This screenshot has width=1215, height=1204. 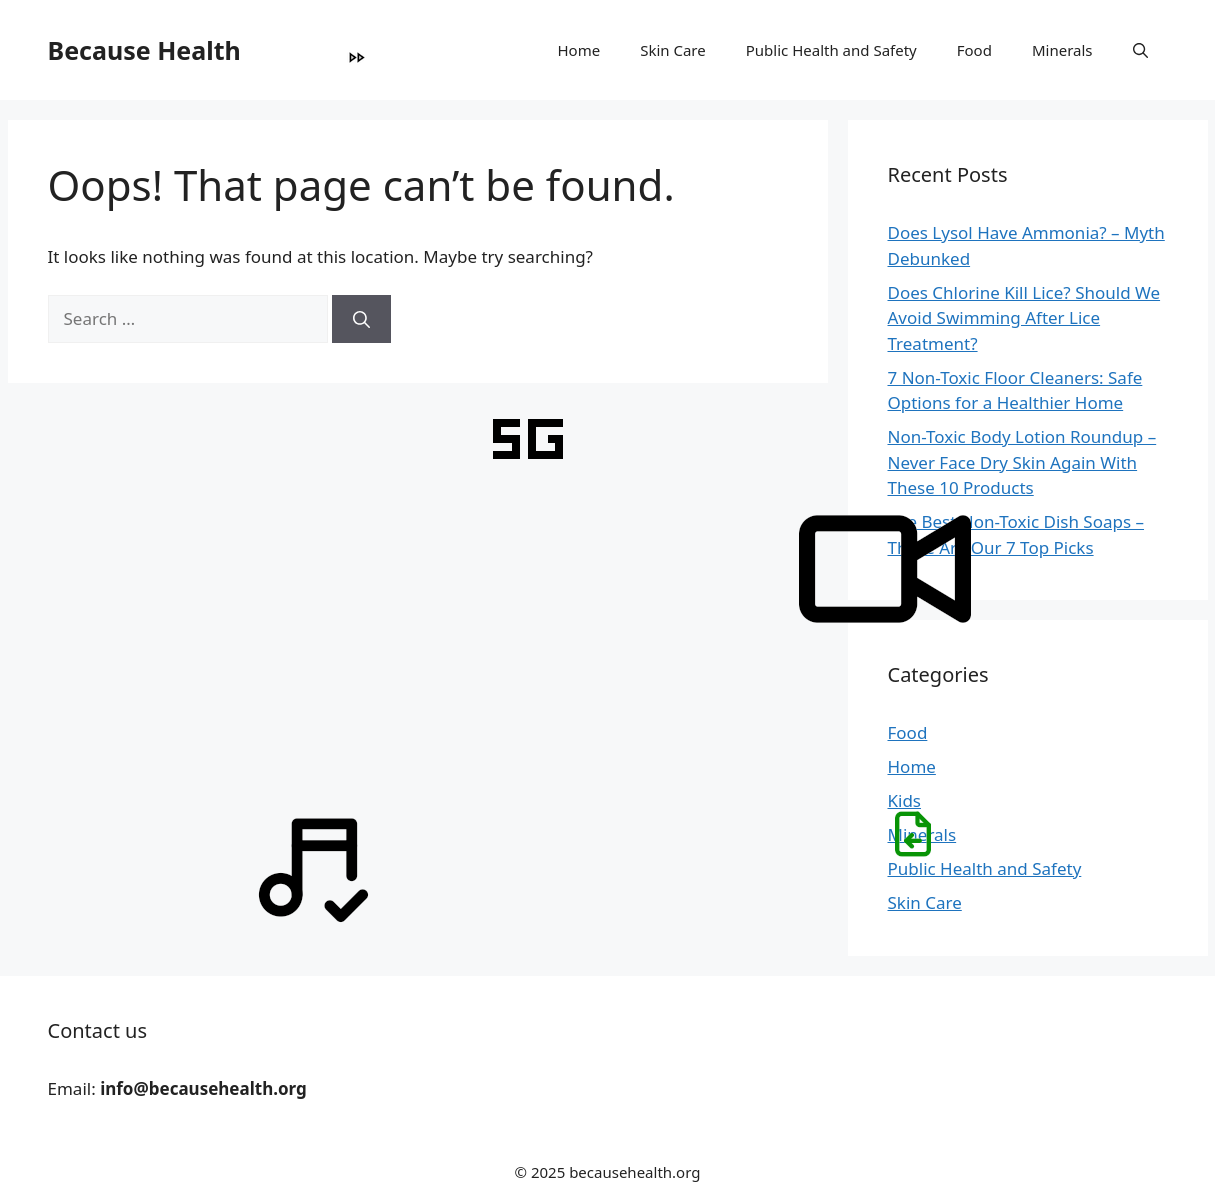 What do you see at coordinates (528, 439) in the screenshot?
I see `indicates 5G network connectivity status` at bounding box center [528, 439].